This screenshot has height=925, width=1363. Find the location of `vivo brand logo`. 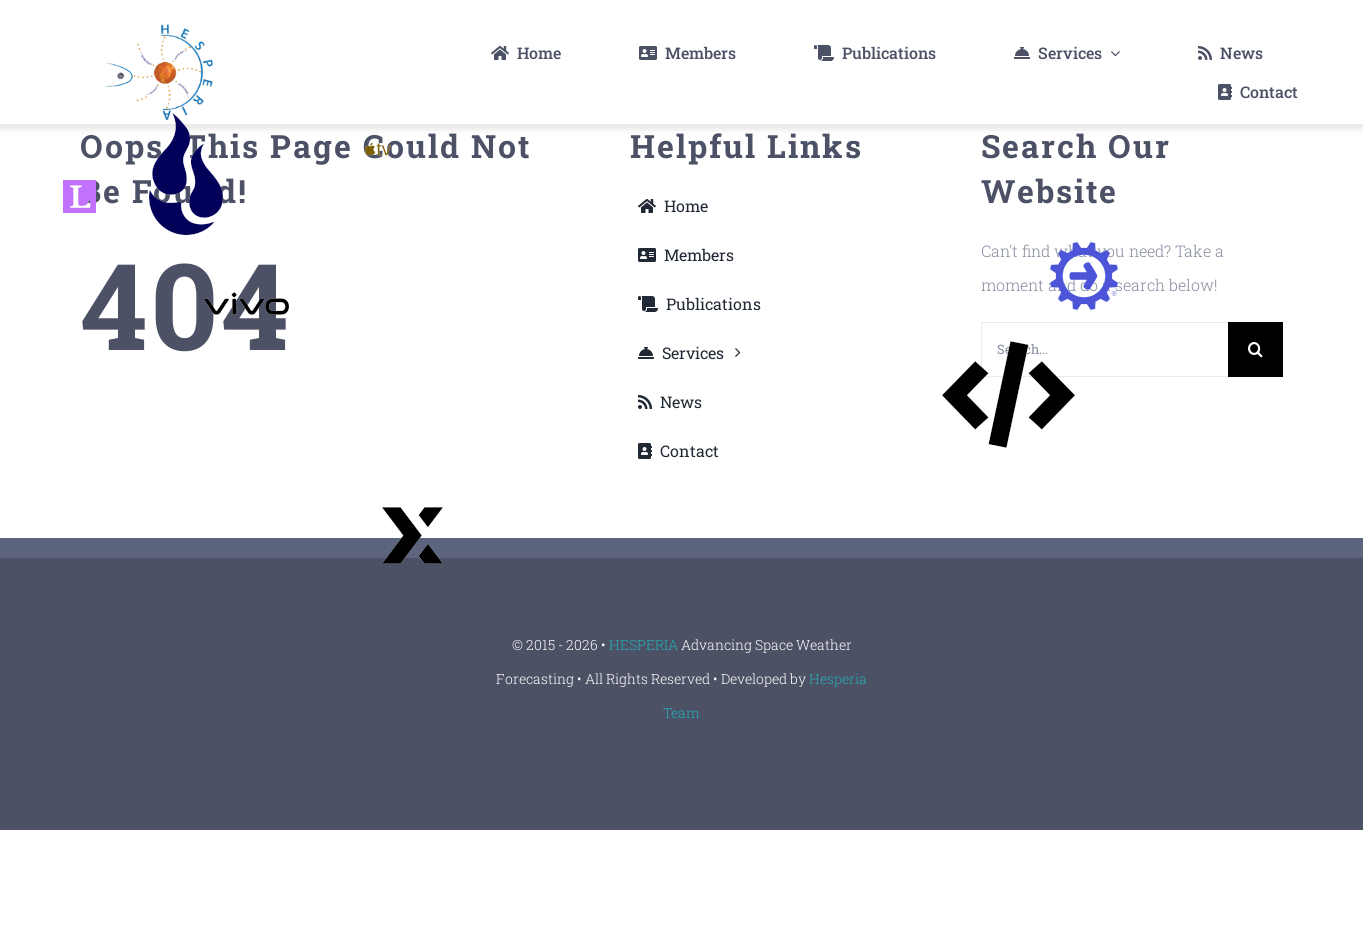

vivo brand logo is located at coordinates (246, 303).